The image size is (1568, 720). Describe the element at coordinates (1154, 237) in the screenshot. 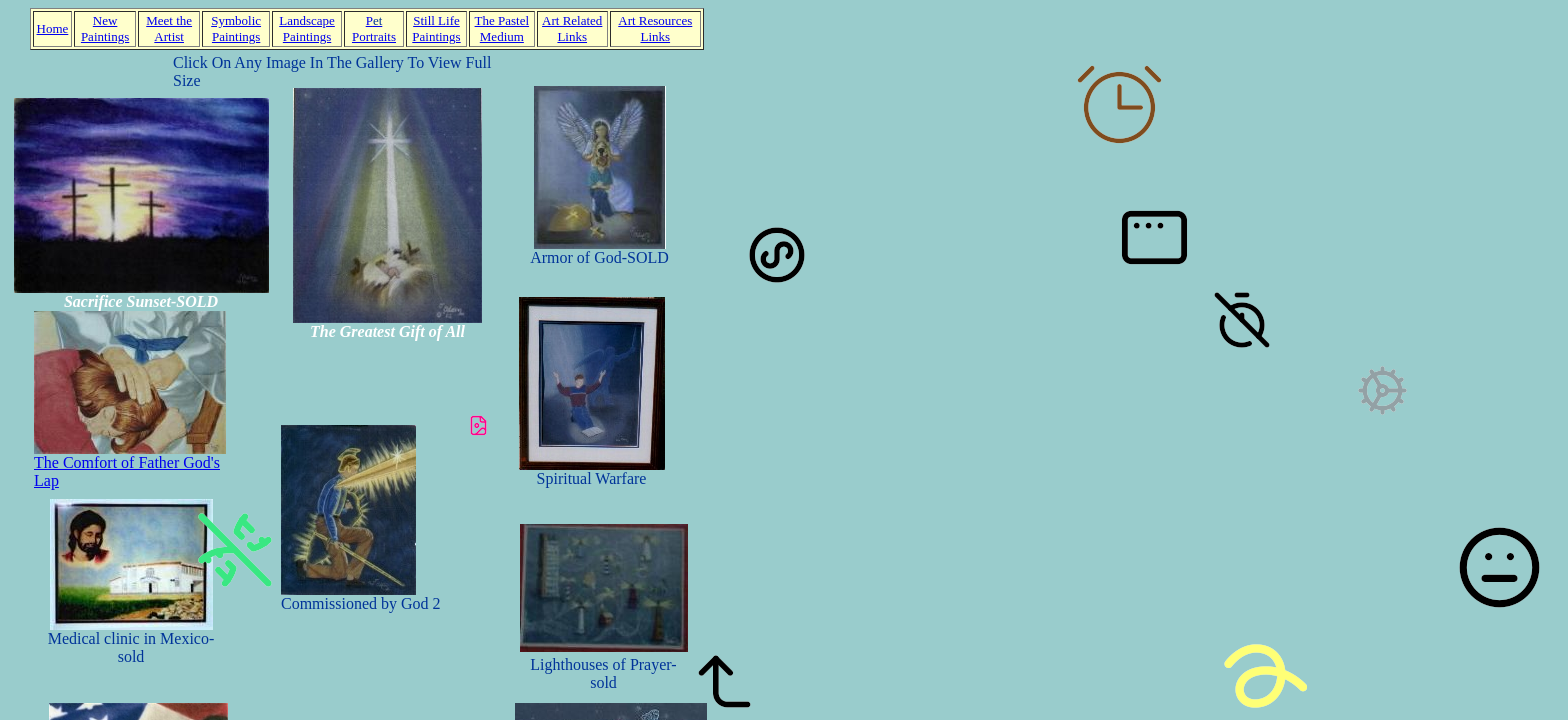

I see `open a new application window` at that location.